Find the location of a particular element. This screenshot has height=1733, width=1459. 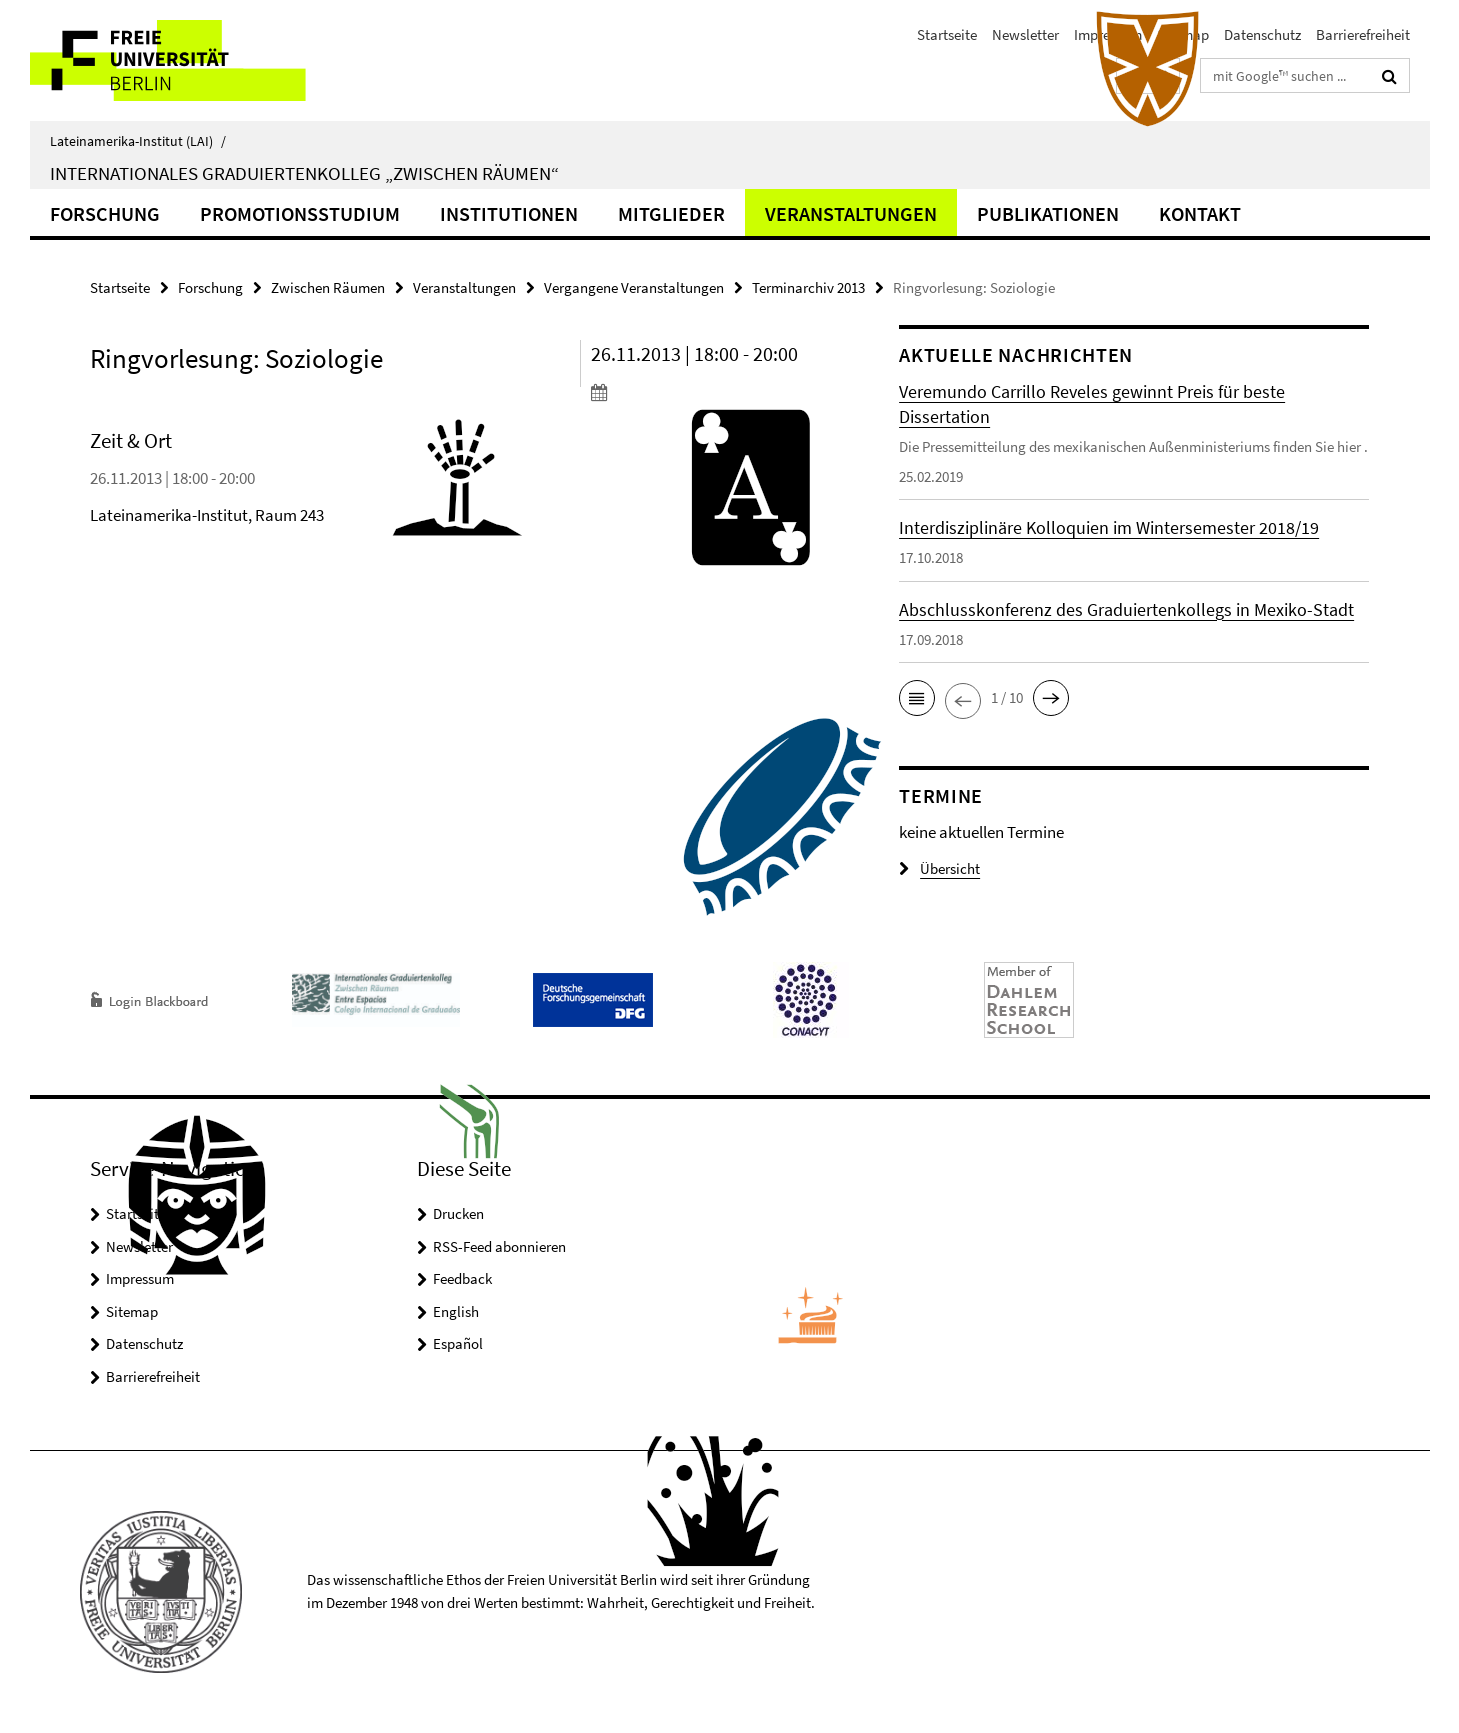

play a card game is located at coordinates (750, 487).